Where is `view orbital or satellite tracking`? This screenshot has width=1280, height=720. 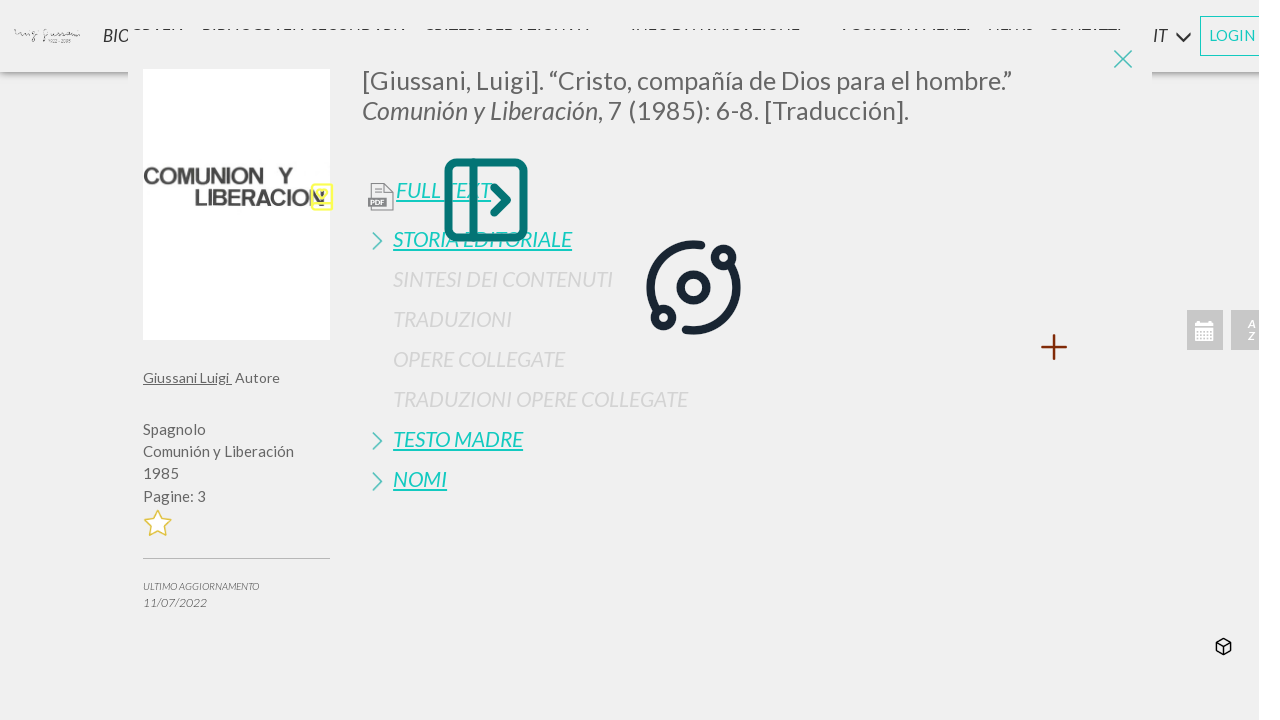
view orbital or satellite tracking is located at coordinates (693, 287).